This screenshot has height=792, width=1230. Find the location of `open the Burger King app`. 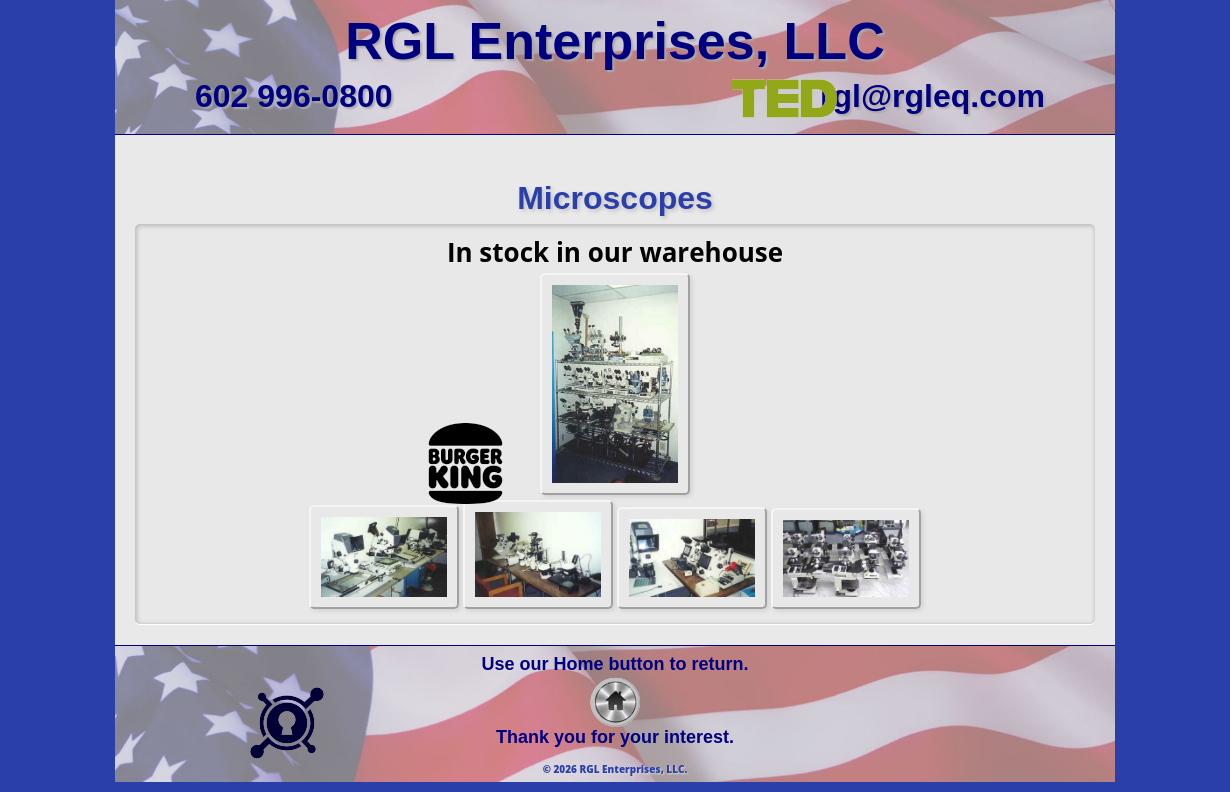

open the Burger King app is located at coordinates (465, 463).